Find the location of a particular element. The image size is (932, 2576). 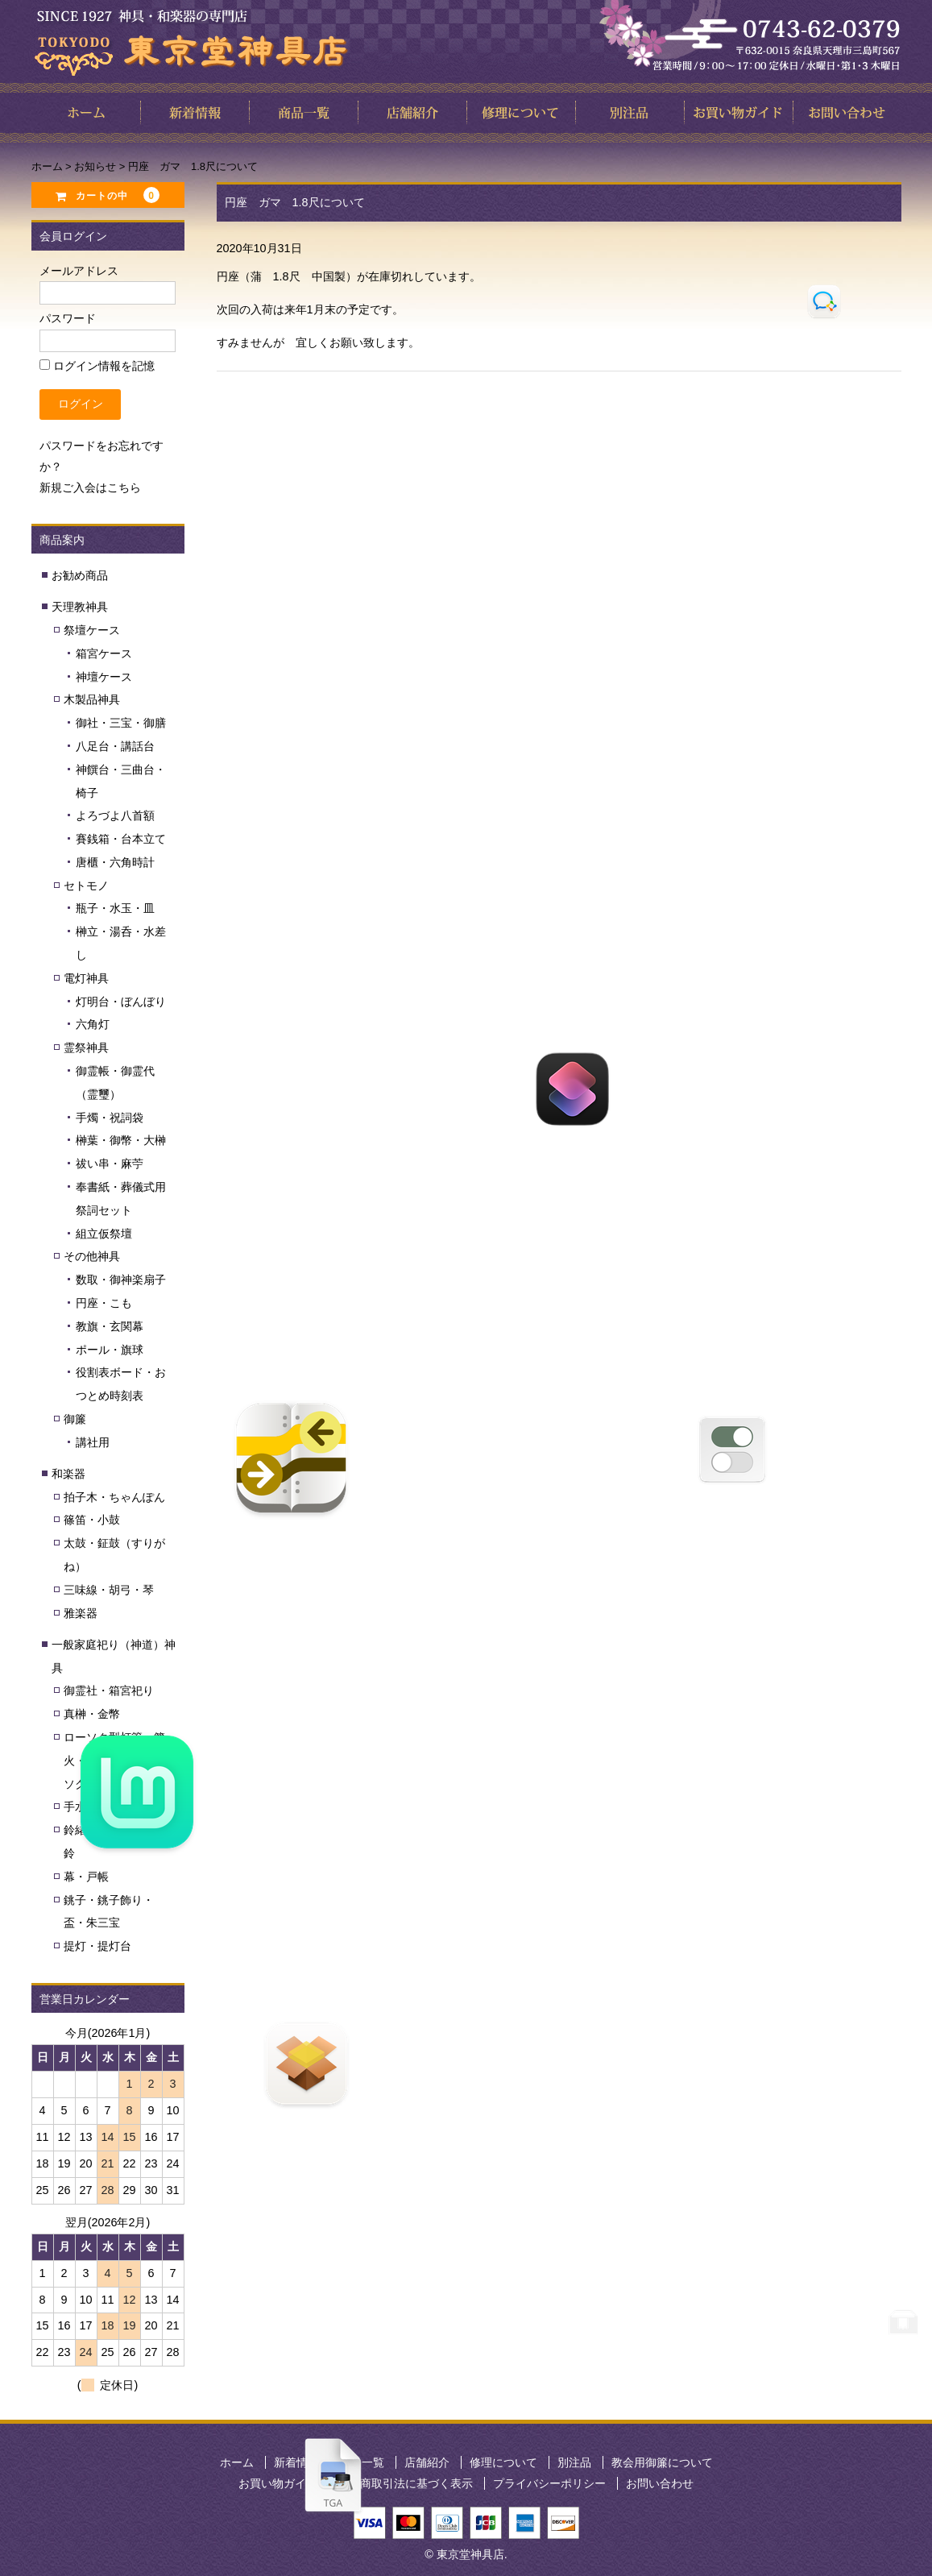

open gdebi package installer is located at coordinates (306, 2064).